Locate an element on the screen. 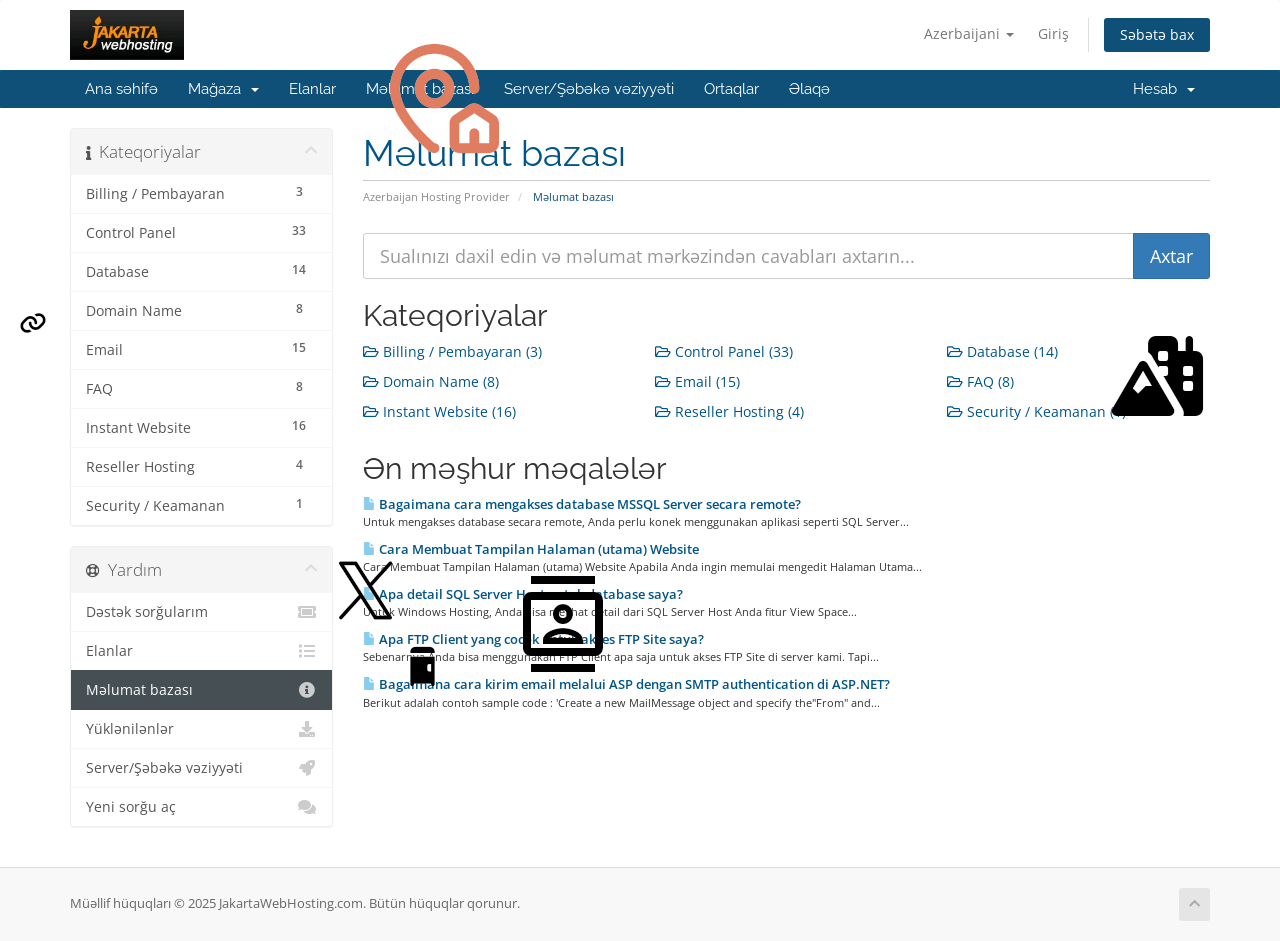 The width and height of the screenshot is (1280, 941). locate nearby portable restrooms is located at coordinates (422, 666).